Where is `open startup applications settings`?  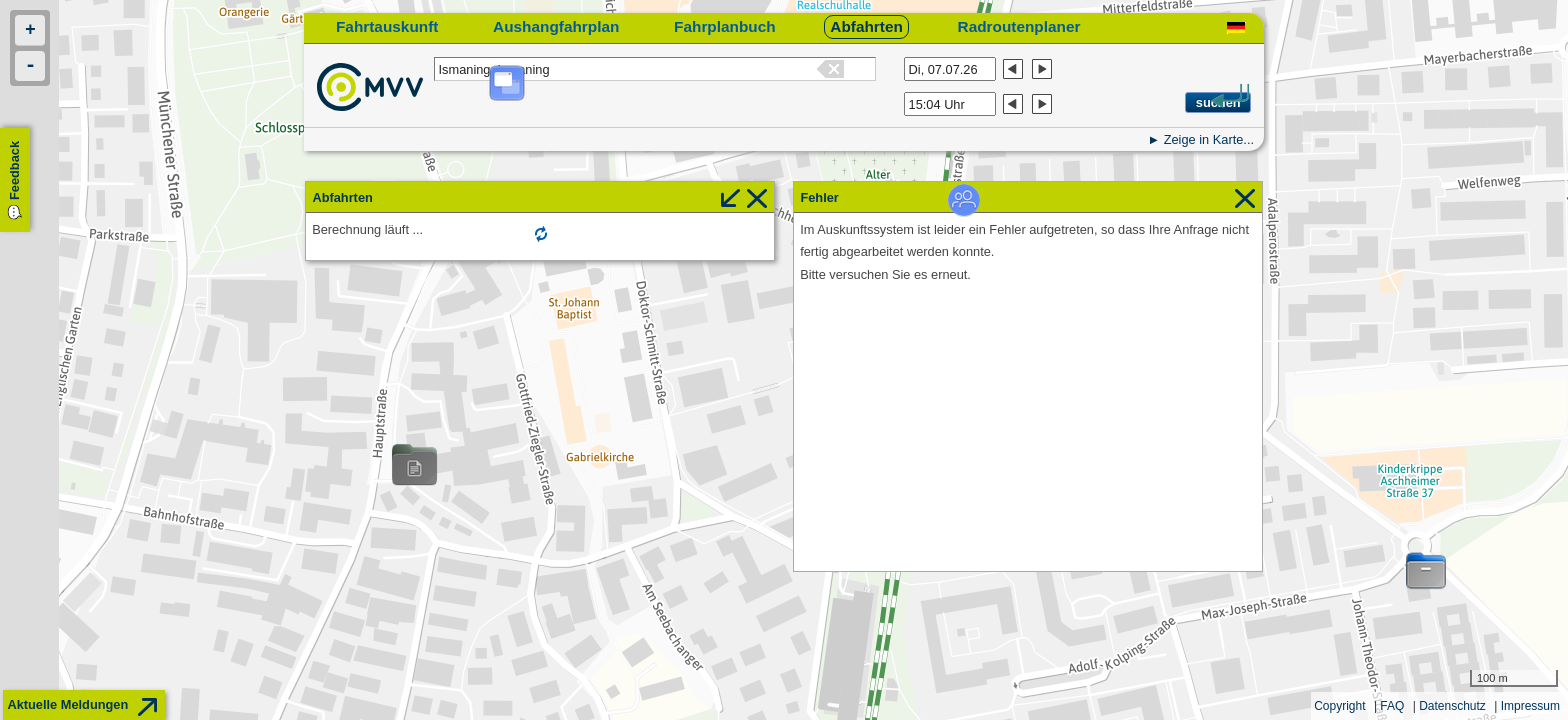 open startup applications settings is located at coordinates (507, 83).